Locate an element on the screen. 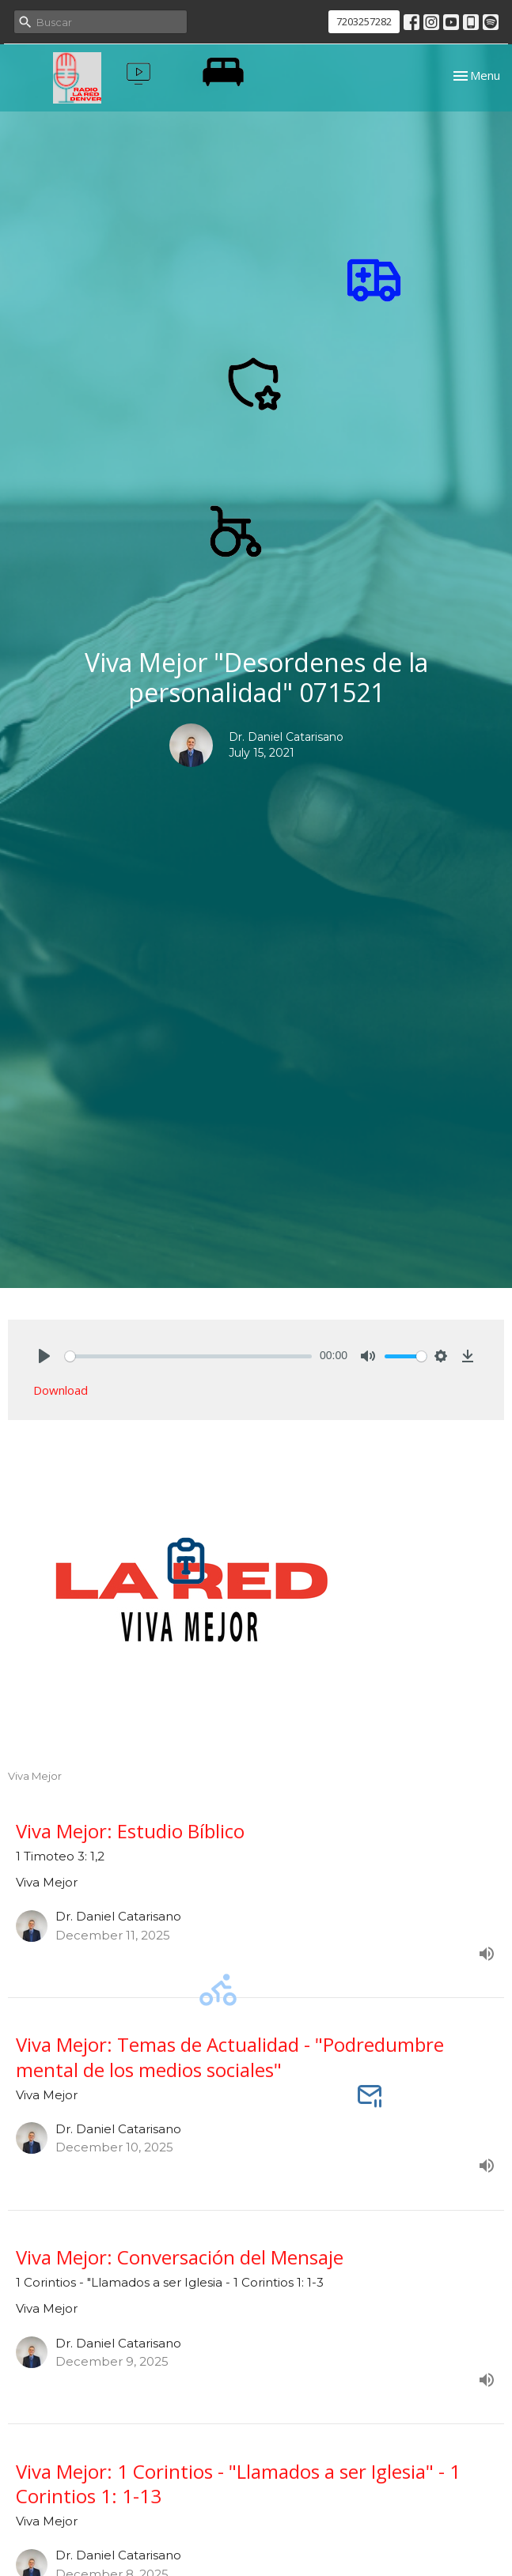  play video on display is located at coordinates (138, 73).